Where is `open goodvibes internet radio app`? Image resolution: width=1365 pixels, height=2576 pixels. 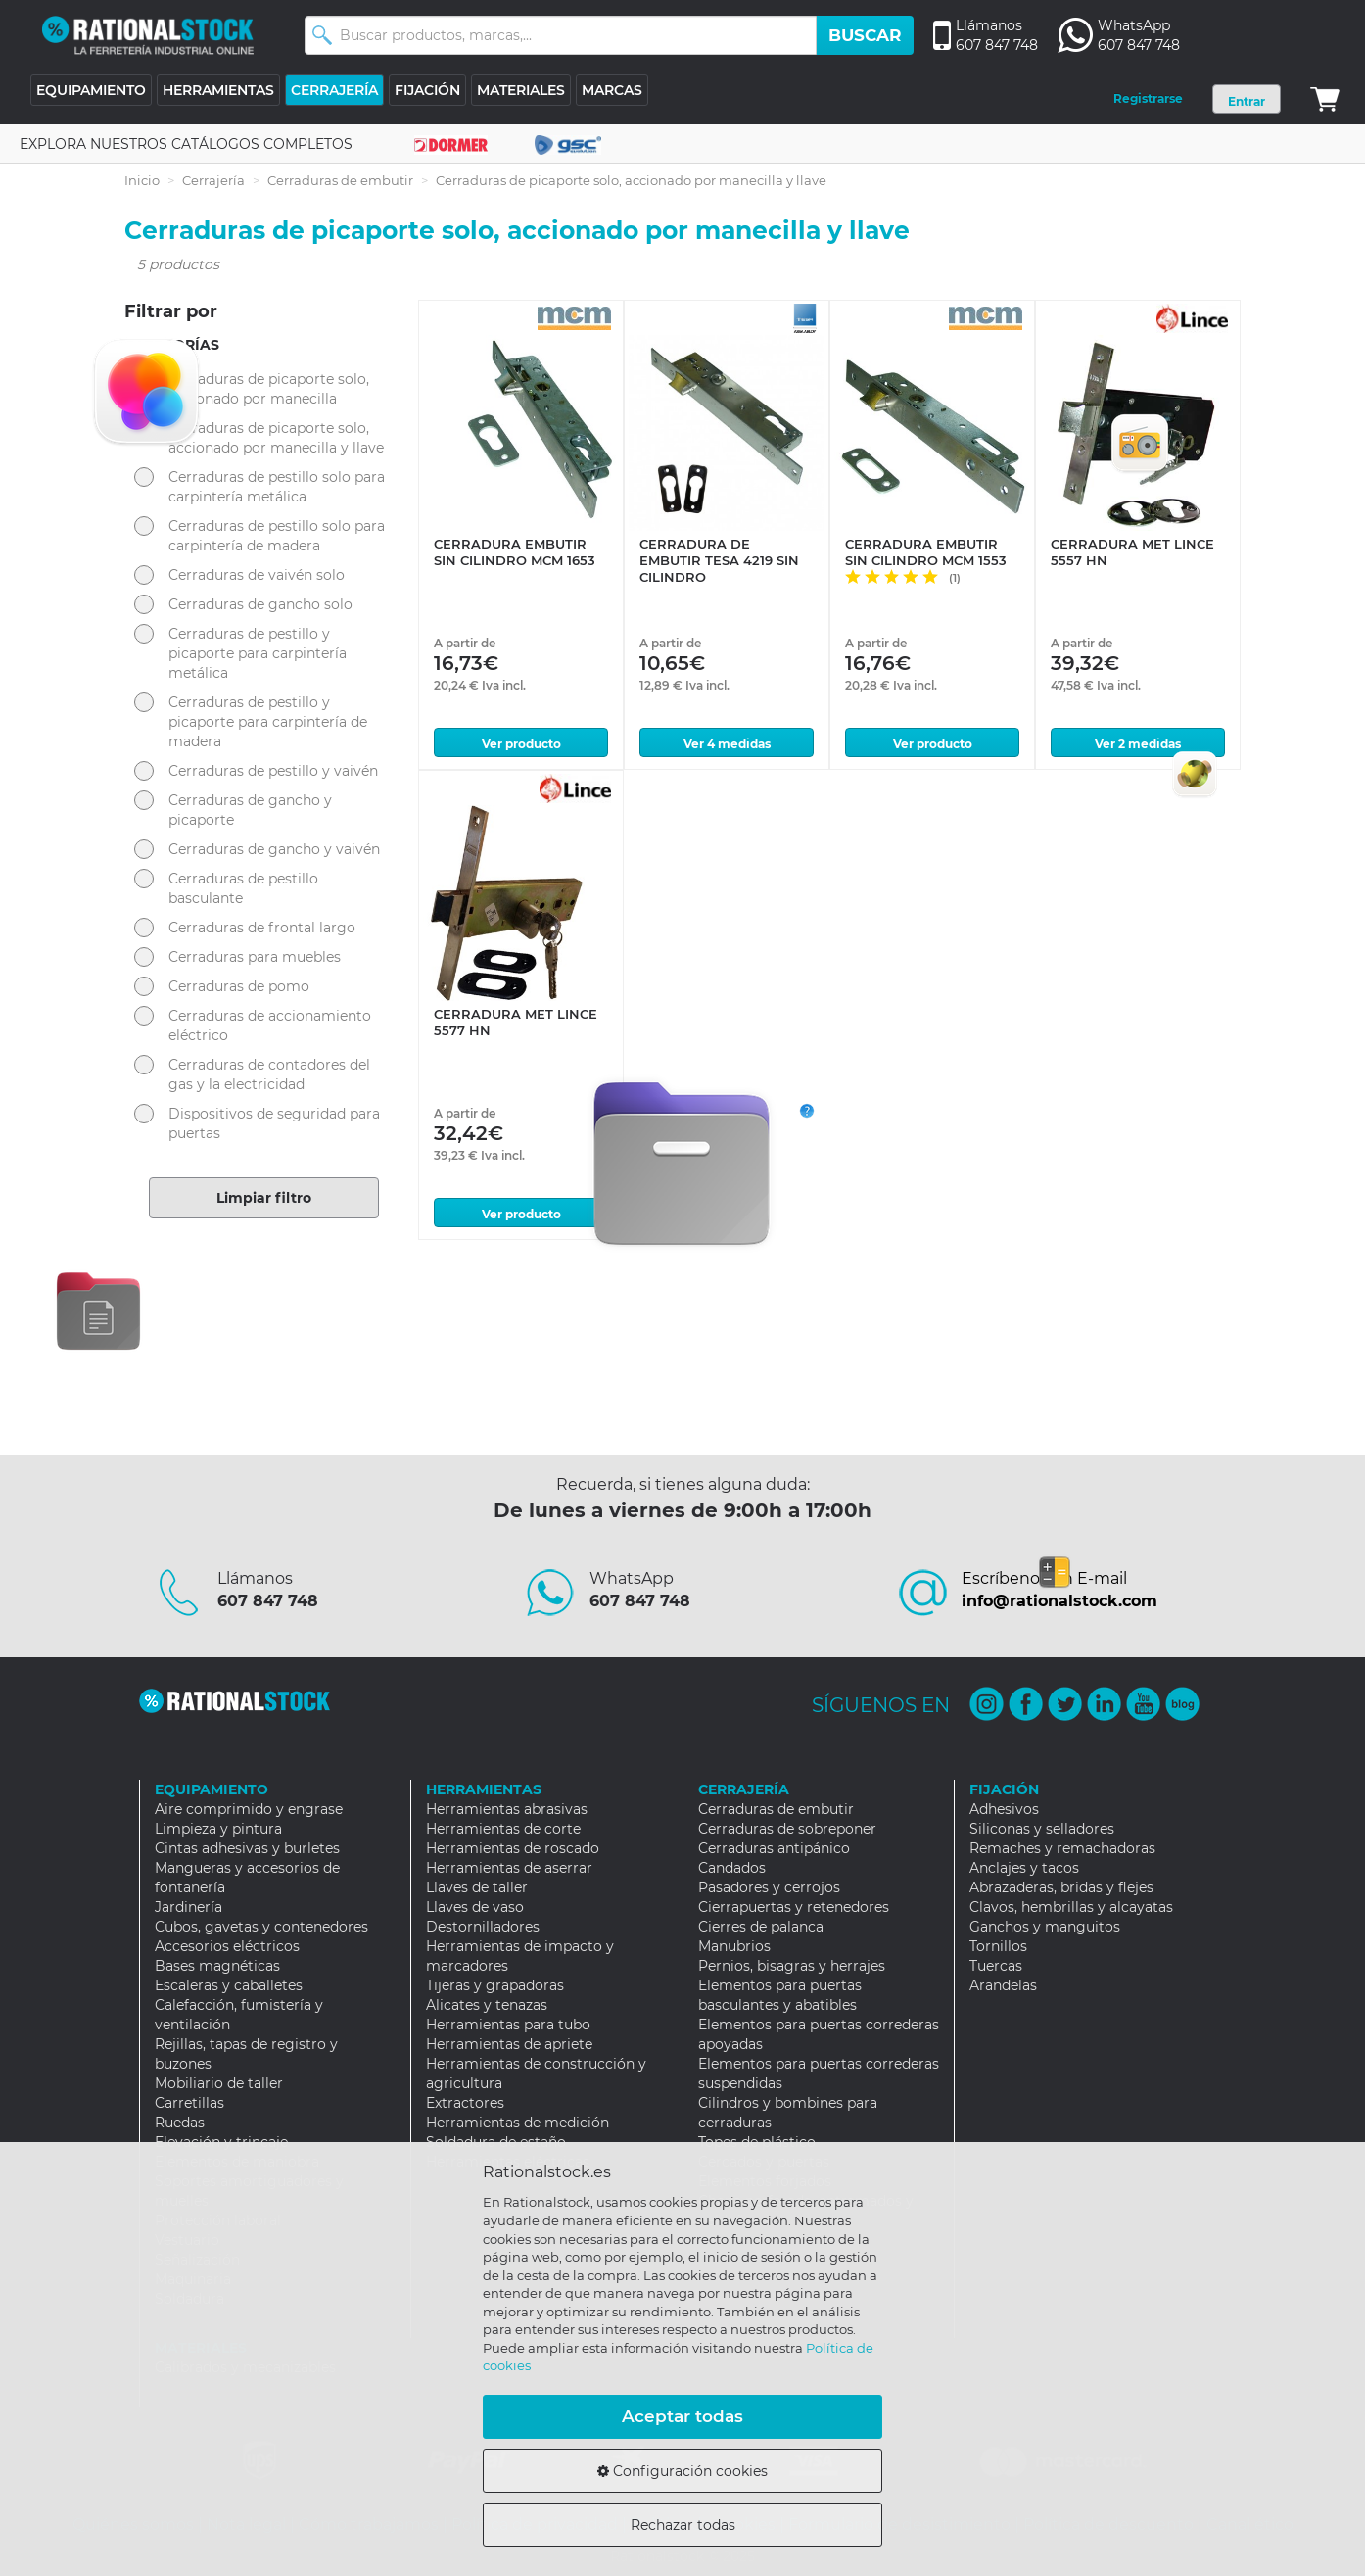 open goodvibes internet radio app is located at coordinates (1140, 443).